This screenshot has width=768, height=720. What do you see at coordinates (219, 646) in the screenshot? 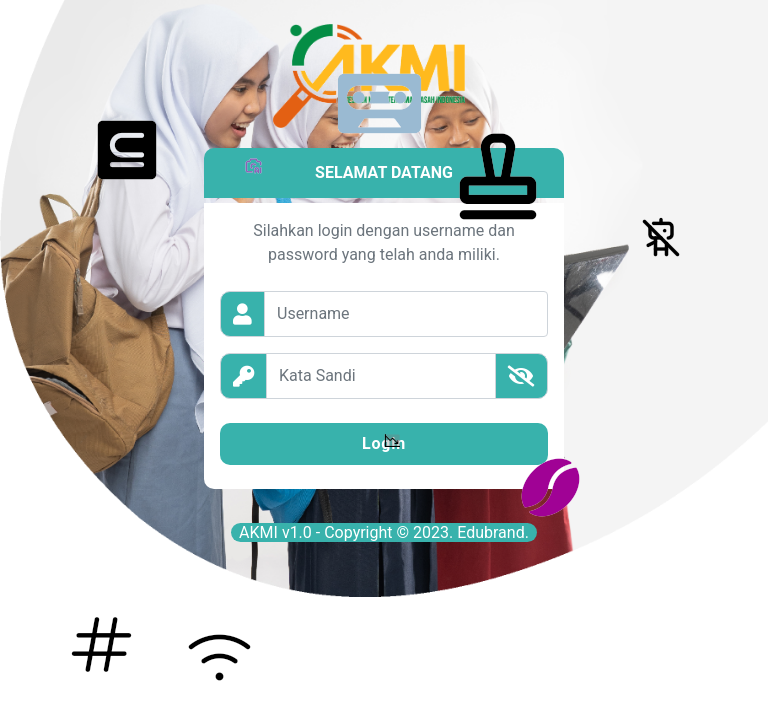
I see `indicates moderate wifi signal strength` at bounding box center [219, 646].